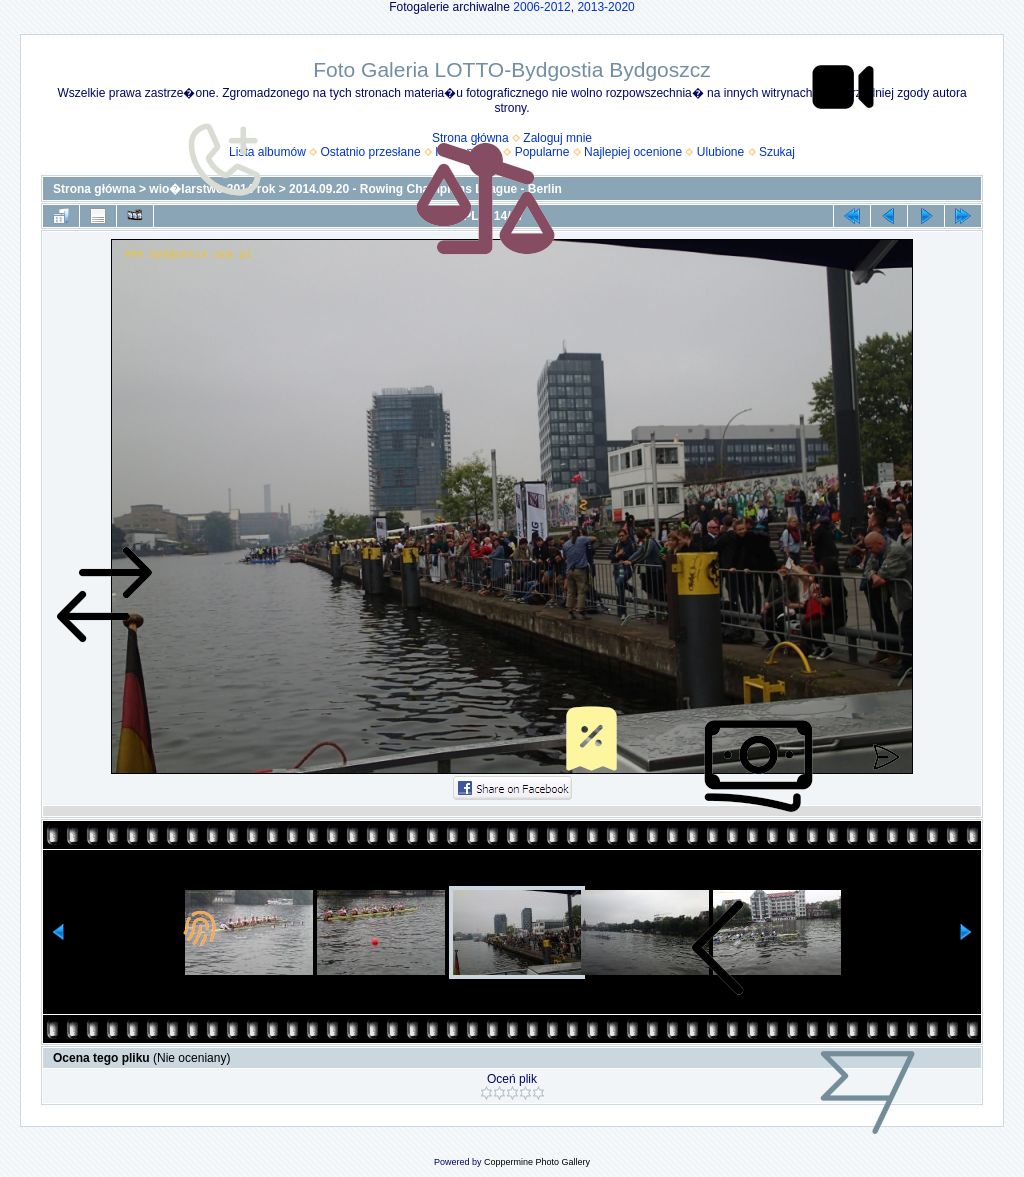  Describe the element at coordinates (104, 594) in the screenshot. I see `swap or exchange items` at that location.